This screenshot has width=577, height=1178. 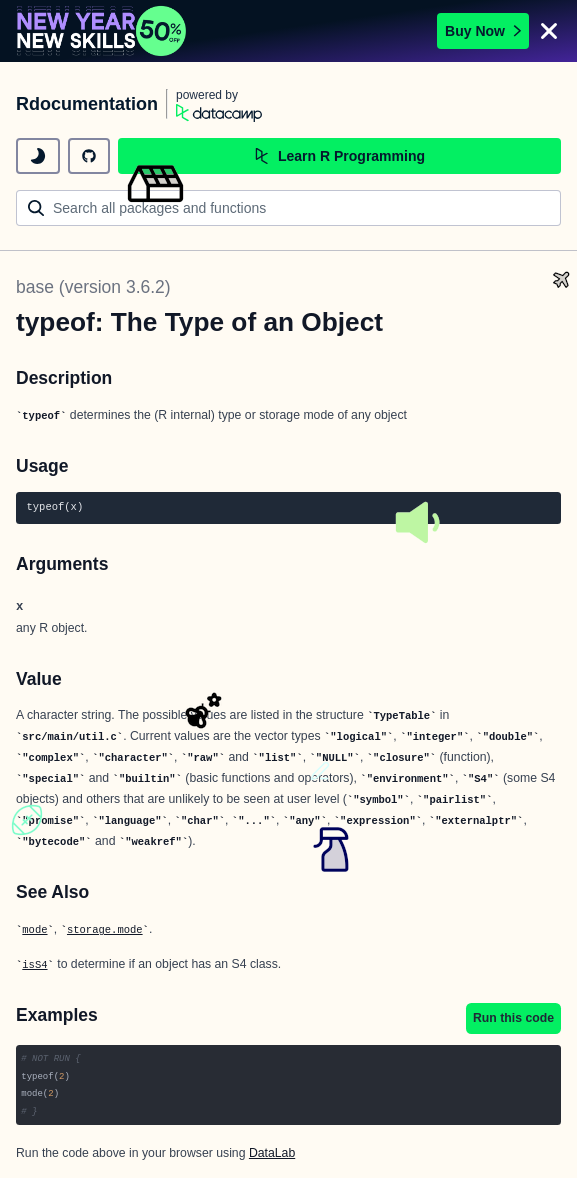 What do you see at coordinates (155, 185) in the screenshot?
I see `view solar panel system status` at bounding box center [155, 185].